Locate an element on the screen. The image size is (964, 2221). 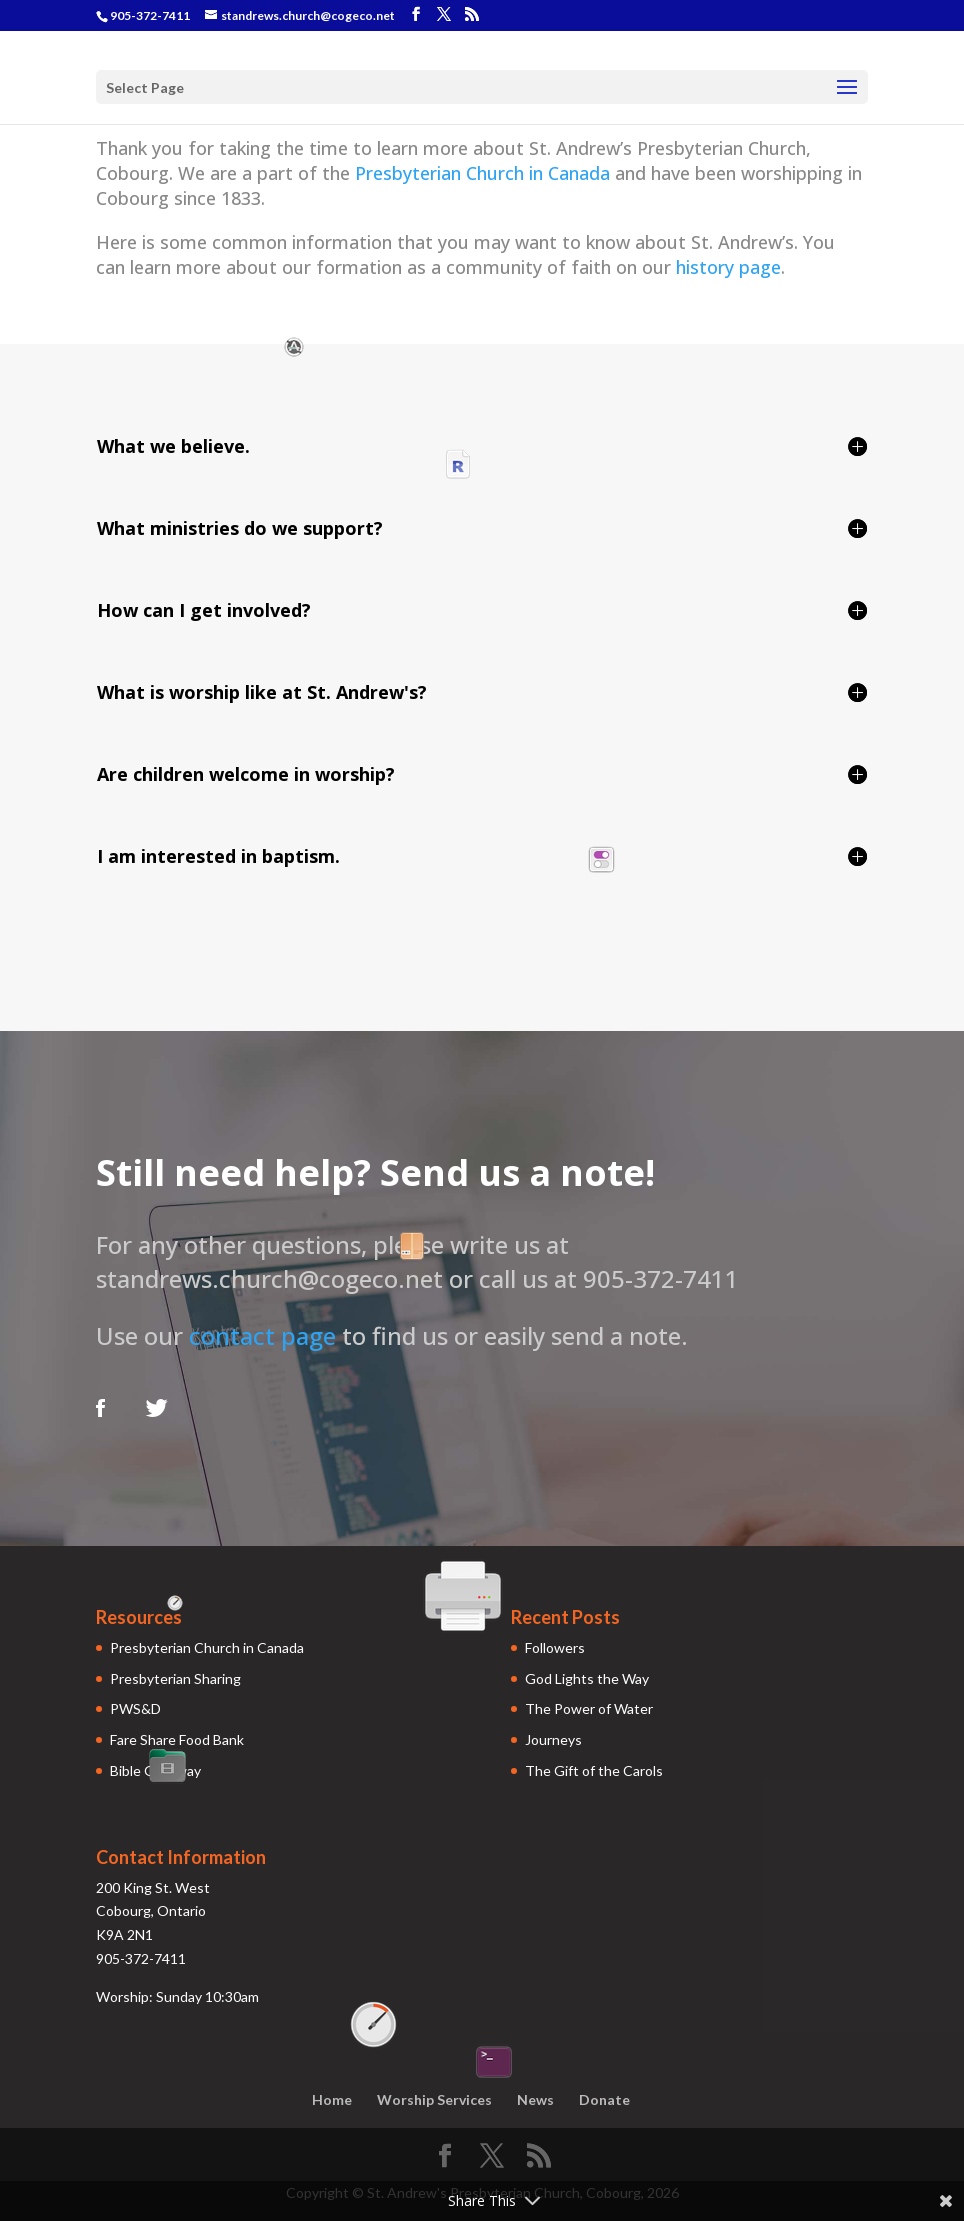
open the terminal application is located at coordinates (494, 2062).